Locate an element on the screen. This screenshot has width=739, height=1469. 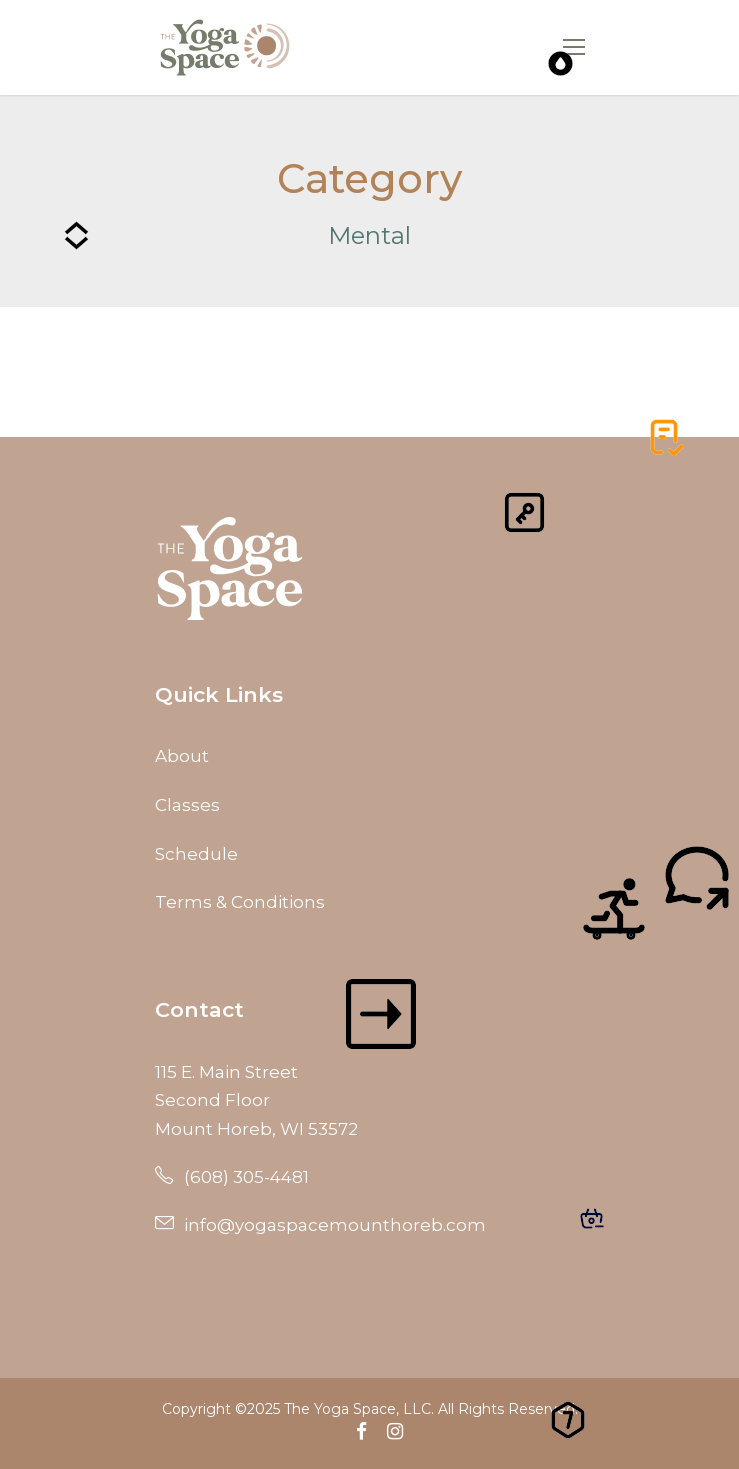
indicates step 7 in a multi-step process is located at coordinates (568, 1420).